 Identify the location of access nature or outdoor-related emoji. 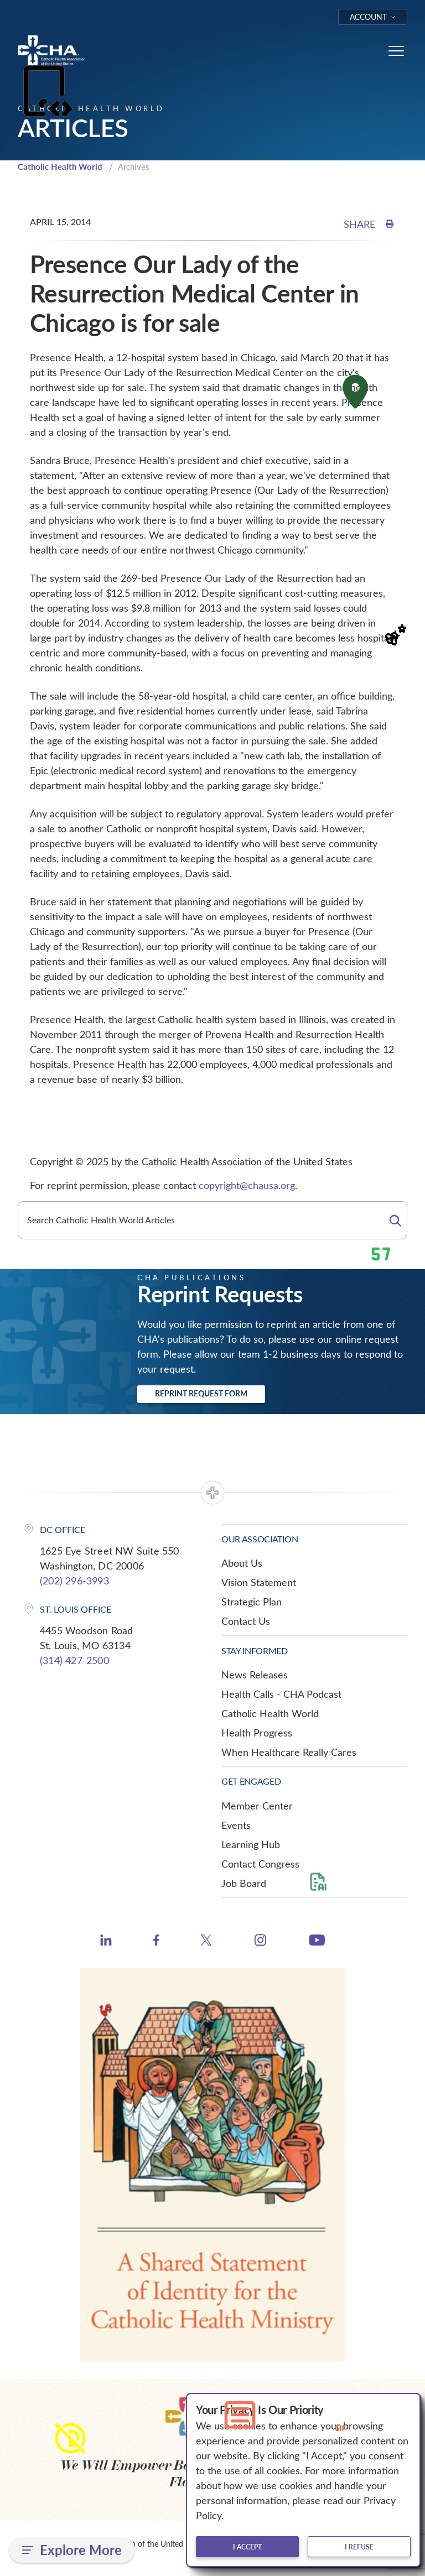
(396, 635).